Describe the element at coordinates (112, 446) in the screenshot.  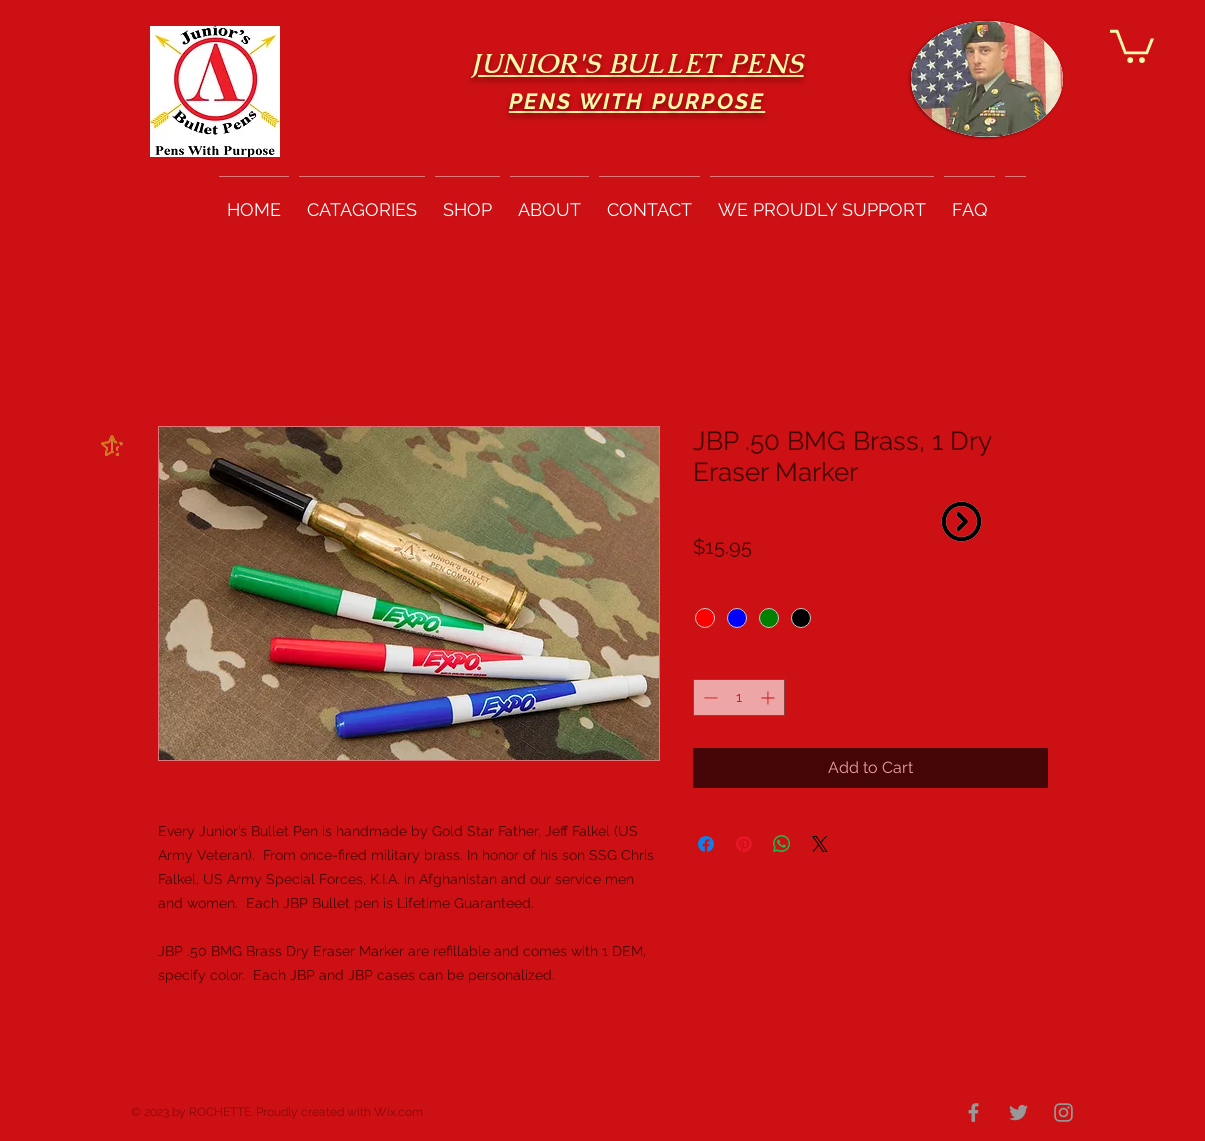
I see `indicates a partial or half rating` at that location.